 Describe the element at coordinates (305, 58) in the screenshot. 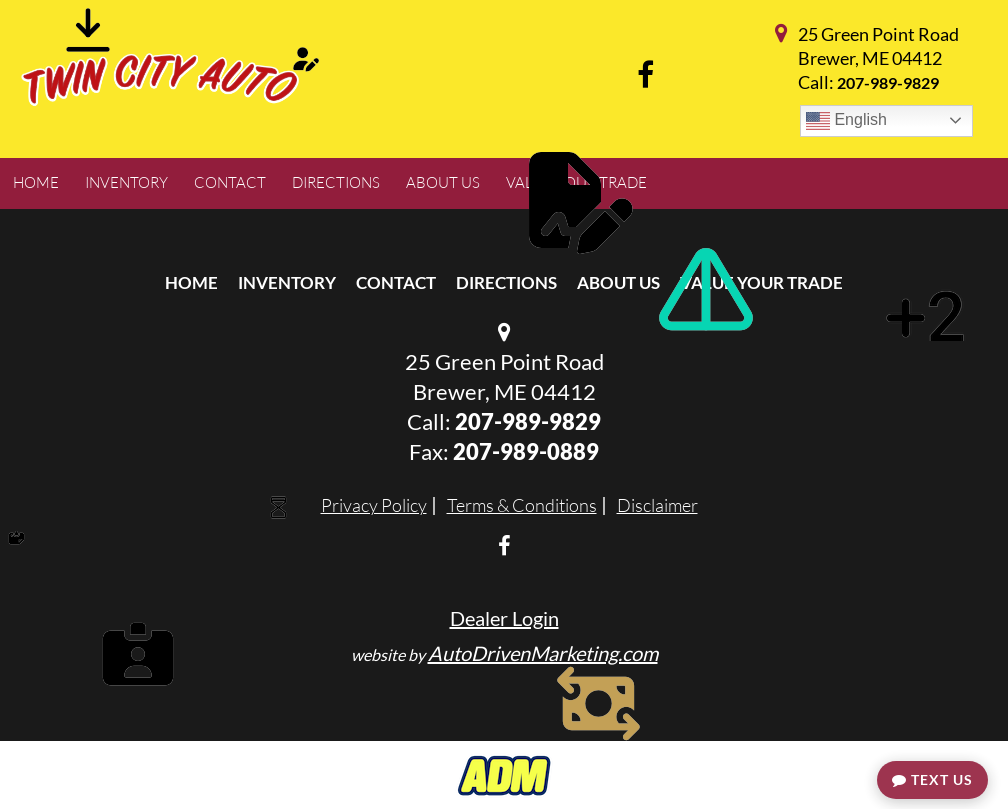

I see `edit user profile` at that location.